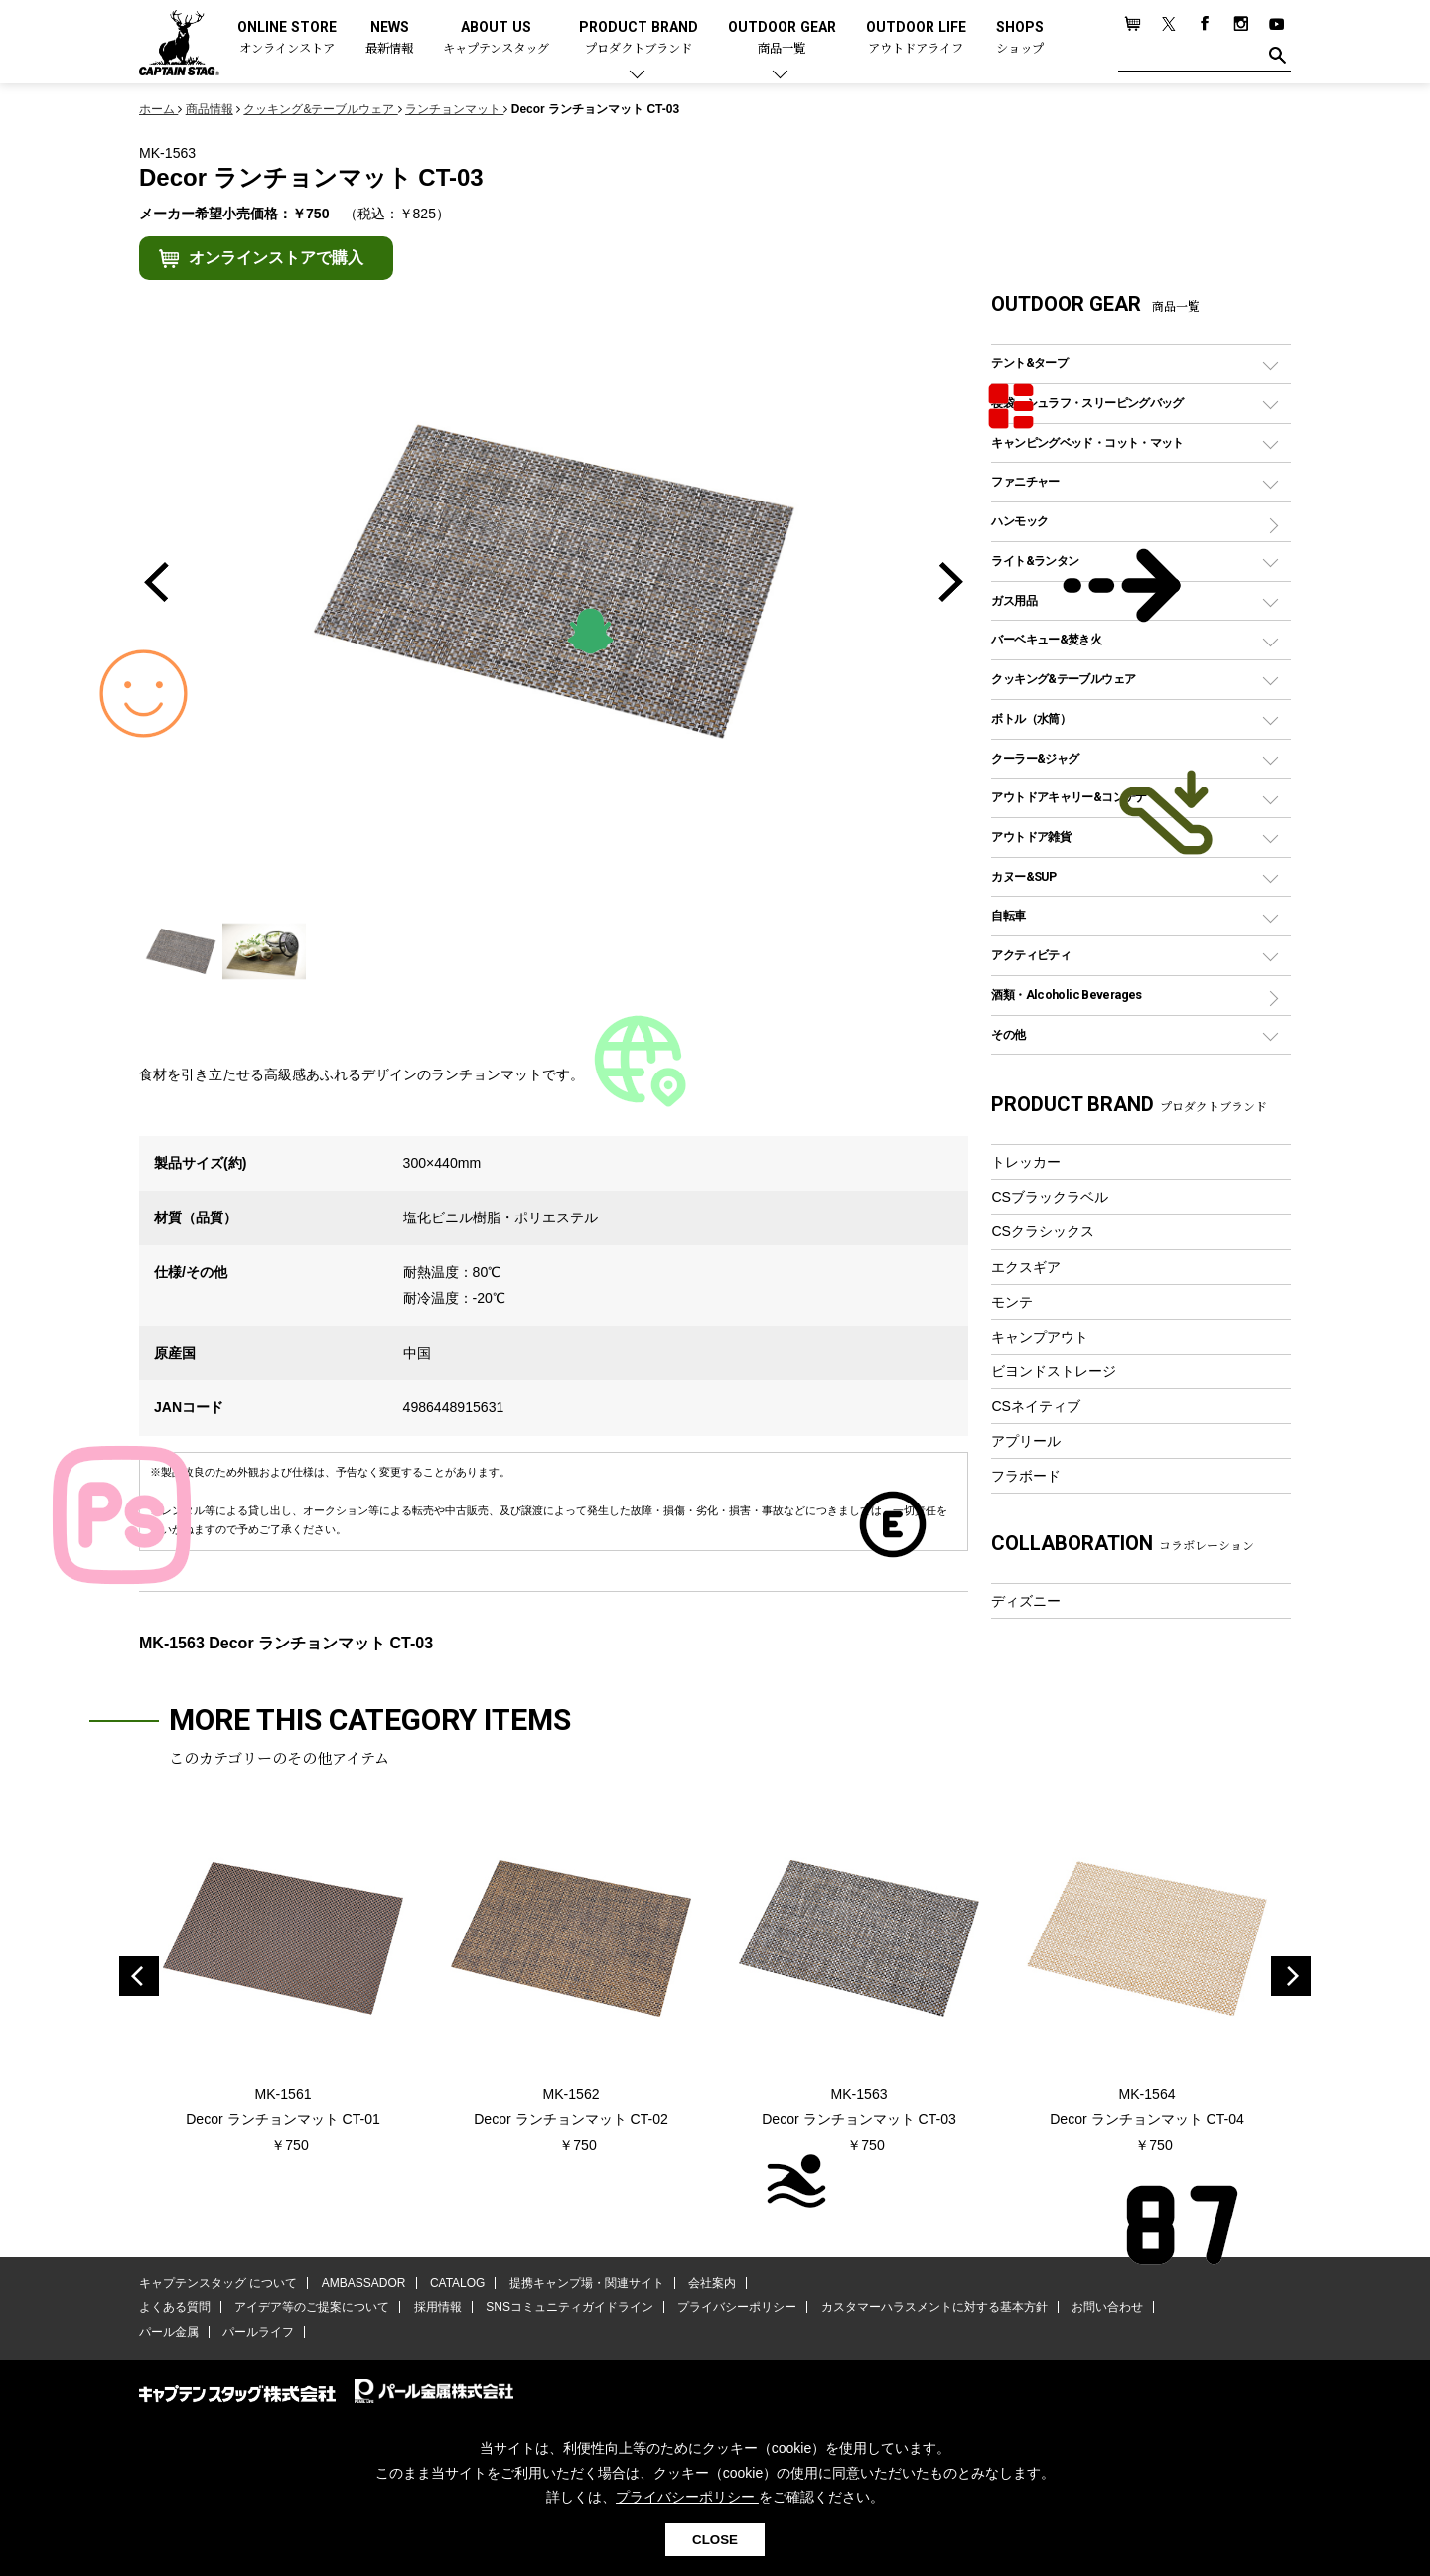 The height and width of the screenshot is (2576, 1430). I want to click on view location on world map, so click(638, 1059).